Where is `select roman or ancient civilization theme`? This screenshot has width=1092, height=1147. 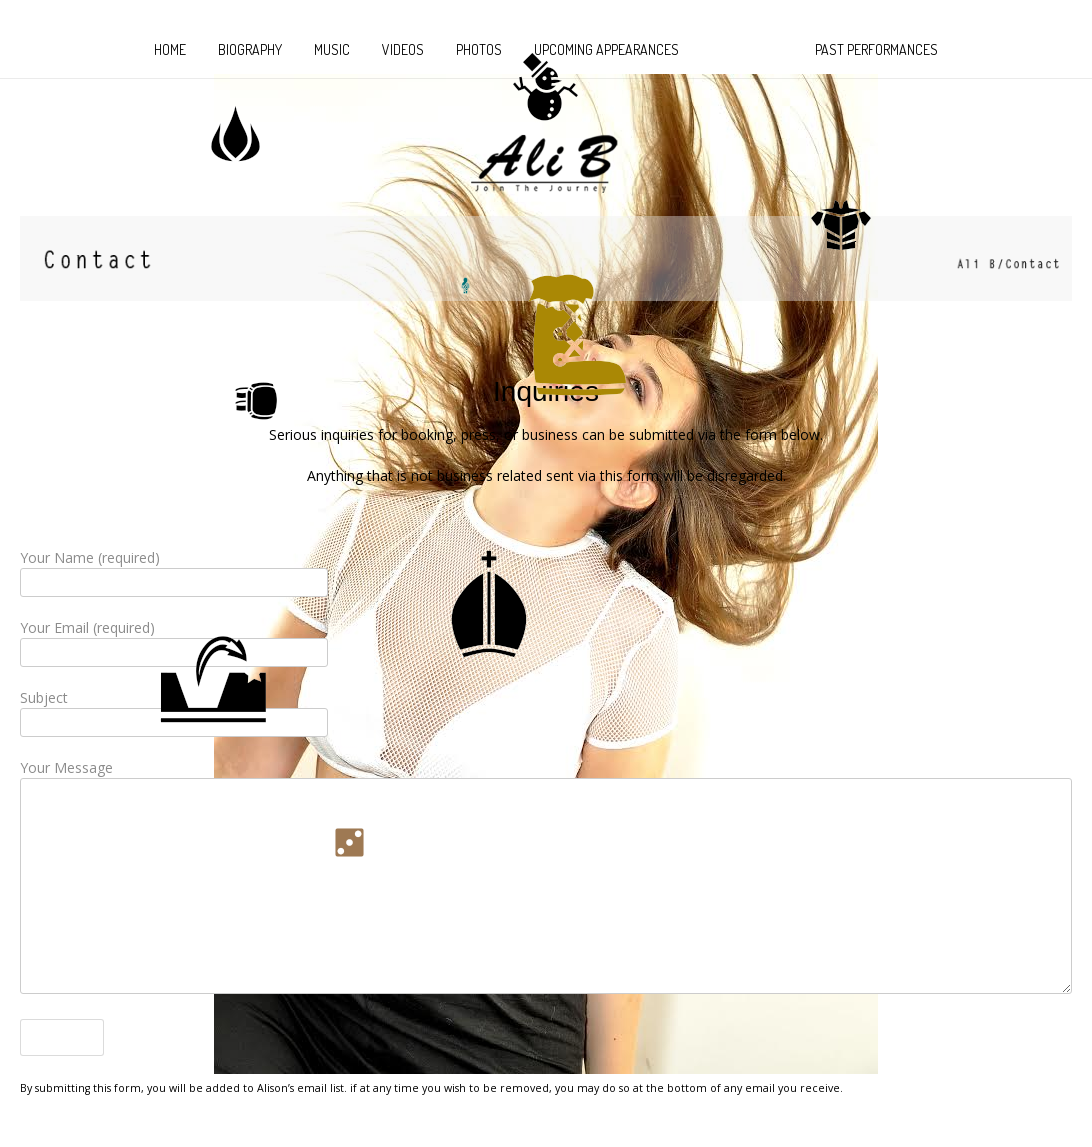
select roman or ancient civilization theme is located at coordinates (465, 285).